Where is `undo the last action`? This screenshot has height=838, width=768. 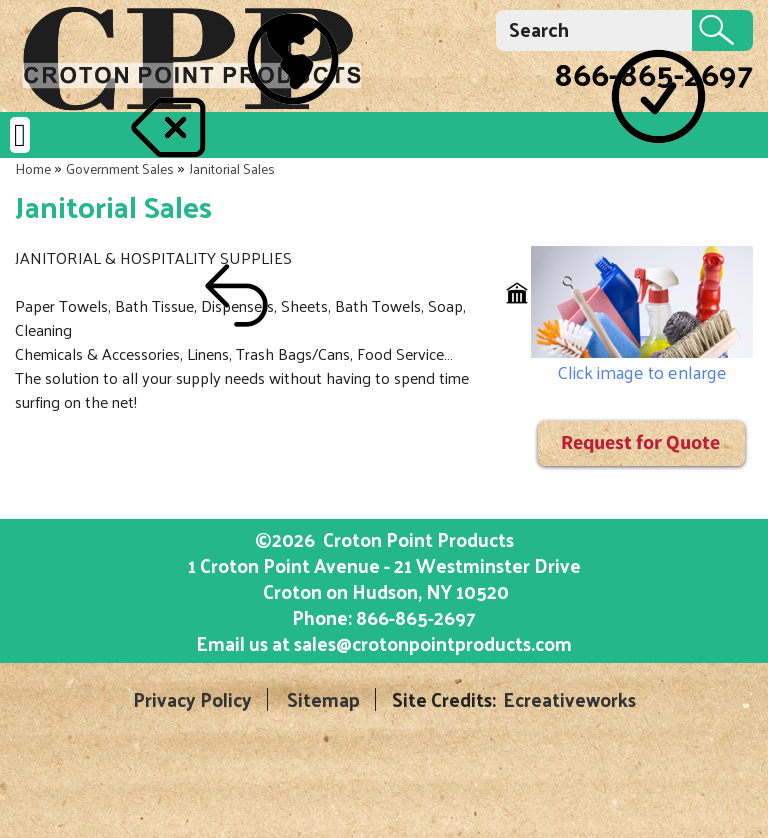 undo the last action is located at coordinates (236, 295).